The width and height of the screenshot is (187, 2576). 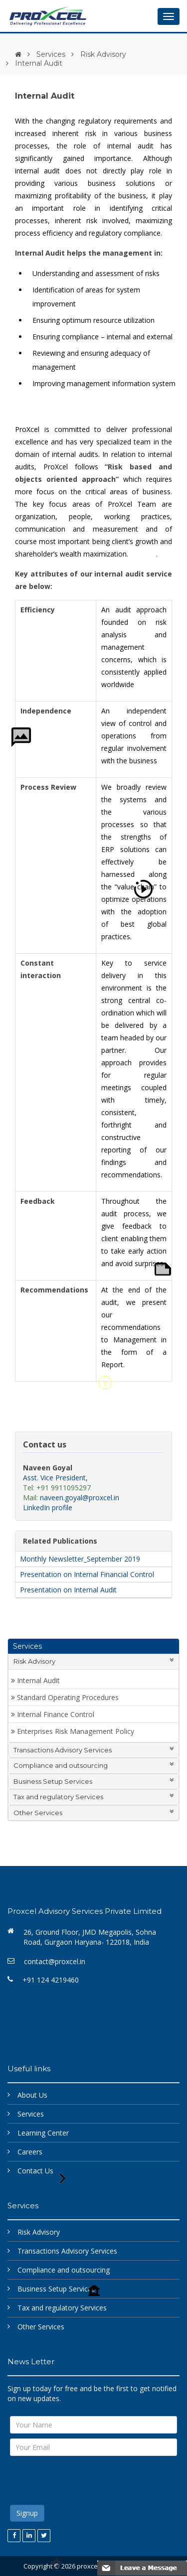 What do you see at coordinates (21, 737) in the screenshot?
I see `send or receive a picture message (MMS)` at bounding box center [21, 737].